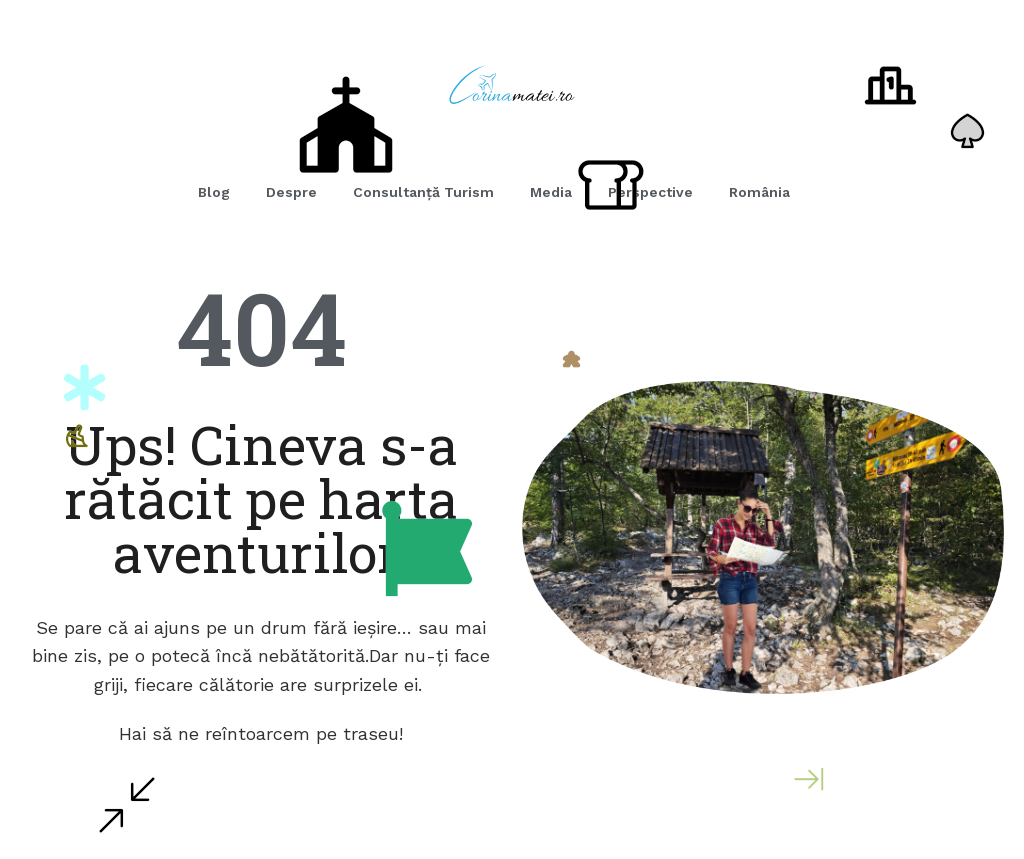 The width and height of the screenshot is (1024, 859). What do you see at coordinates (346, 130) in the screenshot?
I see `view nearby churches or places of worship` at bounding box center [346, 130].